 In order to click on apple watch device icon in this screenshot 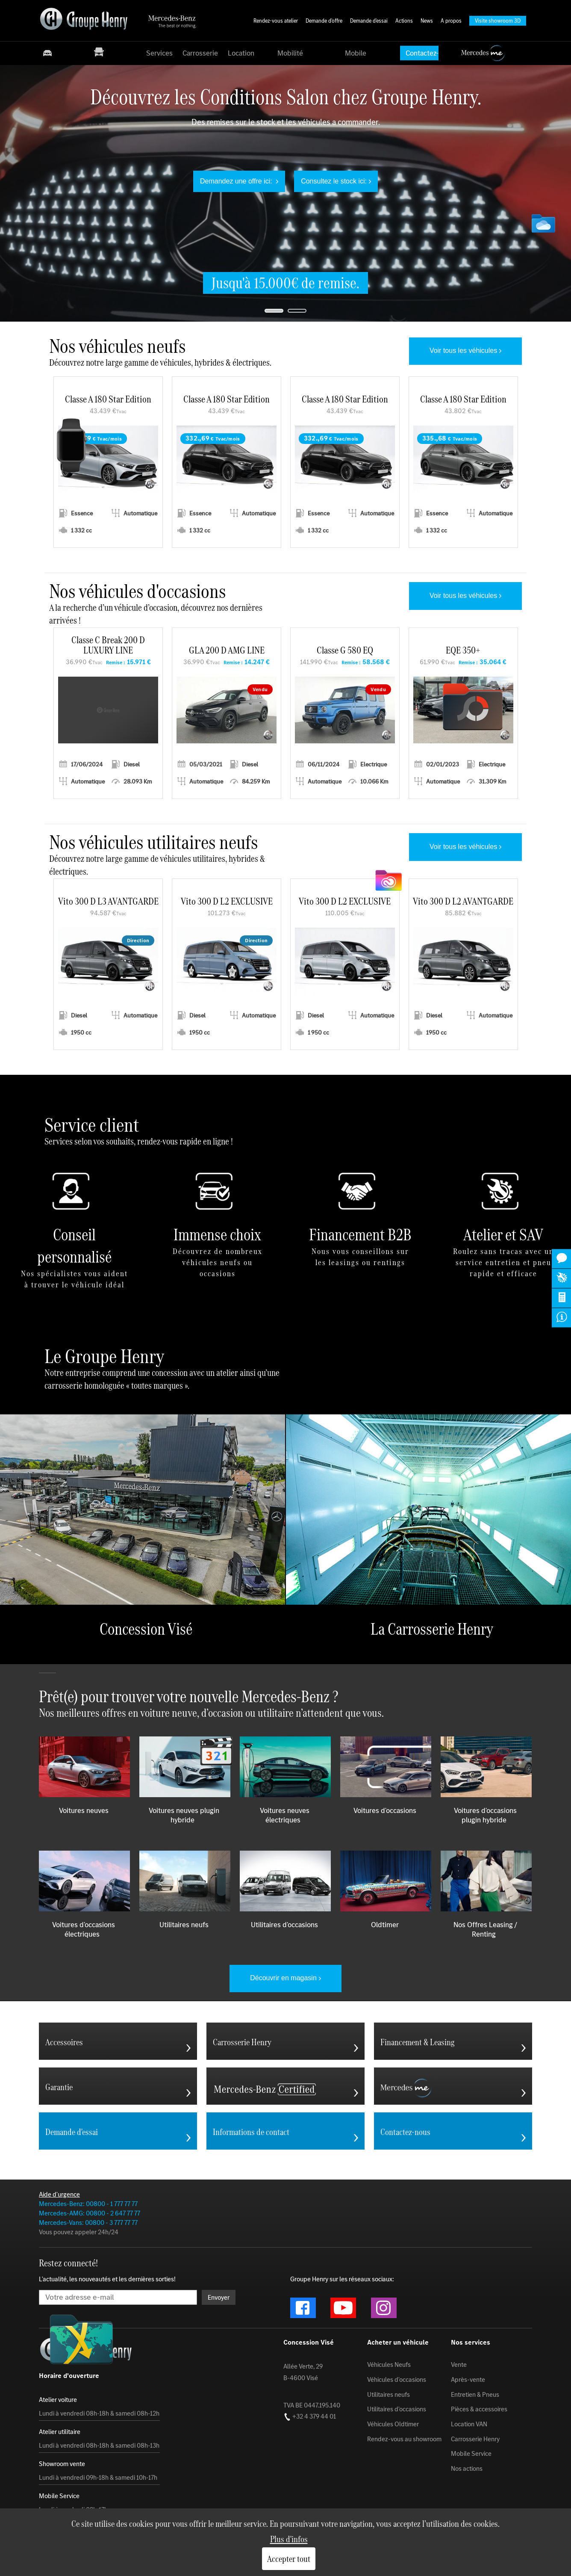, I will do `click(71, 445)`.